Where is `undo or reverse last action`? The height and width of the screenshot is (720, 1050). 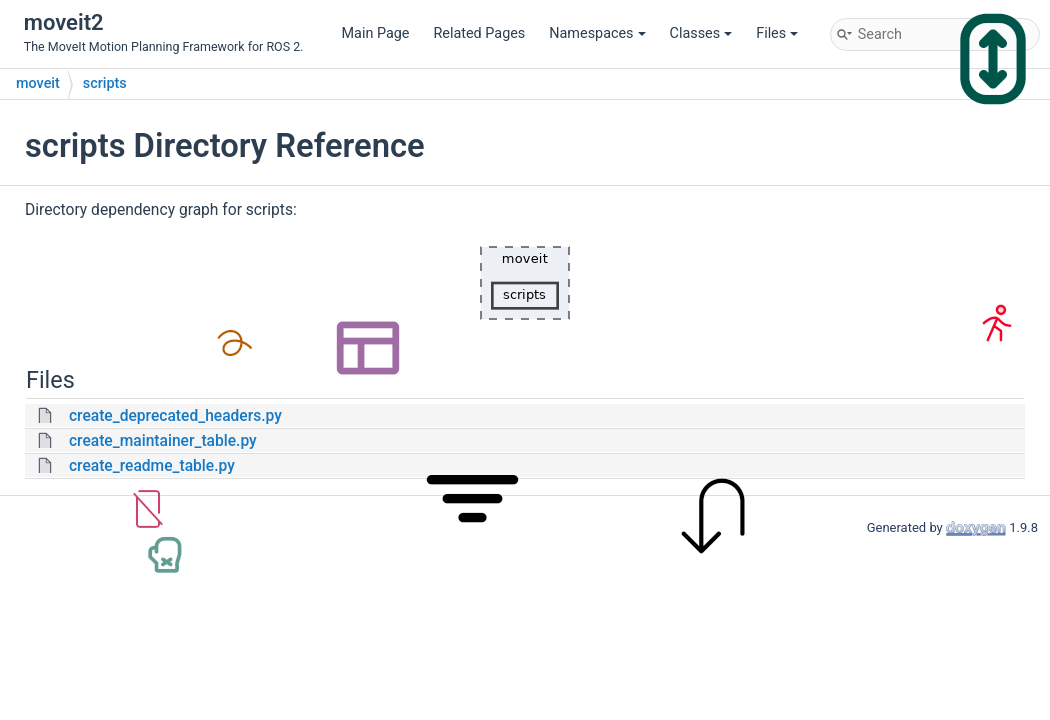 undo or reverse last action is located at coordinates (716, 516).